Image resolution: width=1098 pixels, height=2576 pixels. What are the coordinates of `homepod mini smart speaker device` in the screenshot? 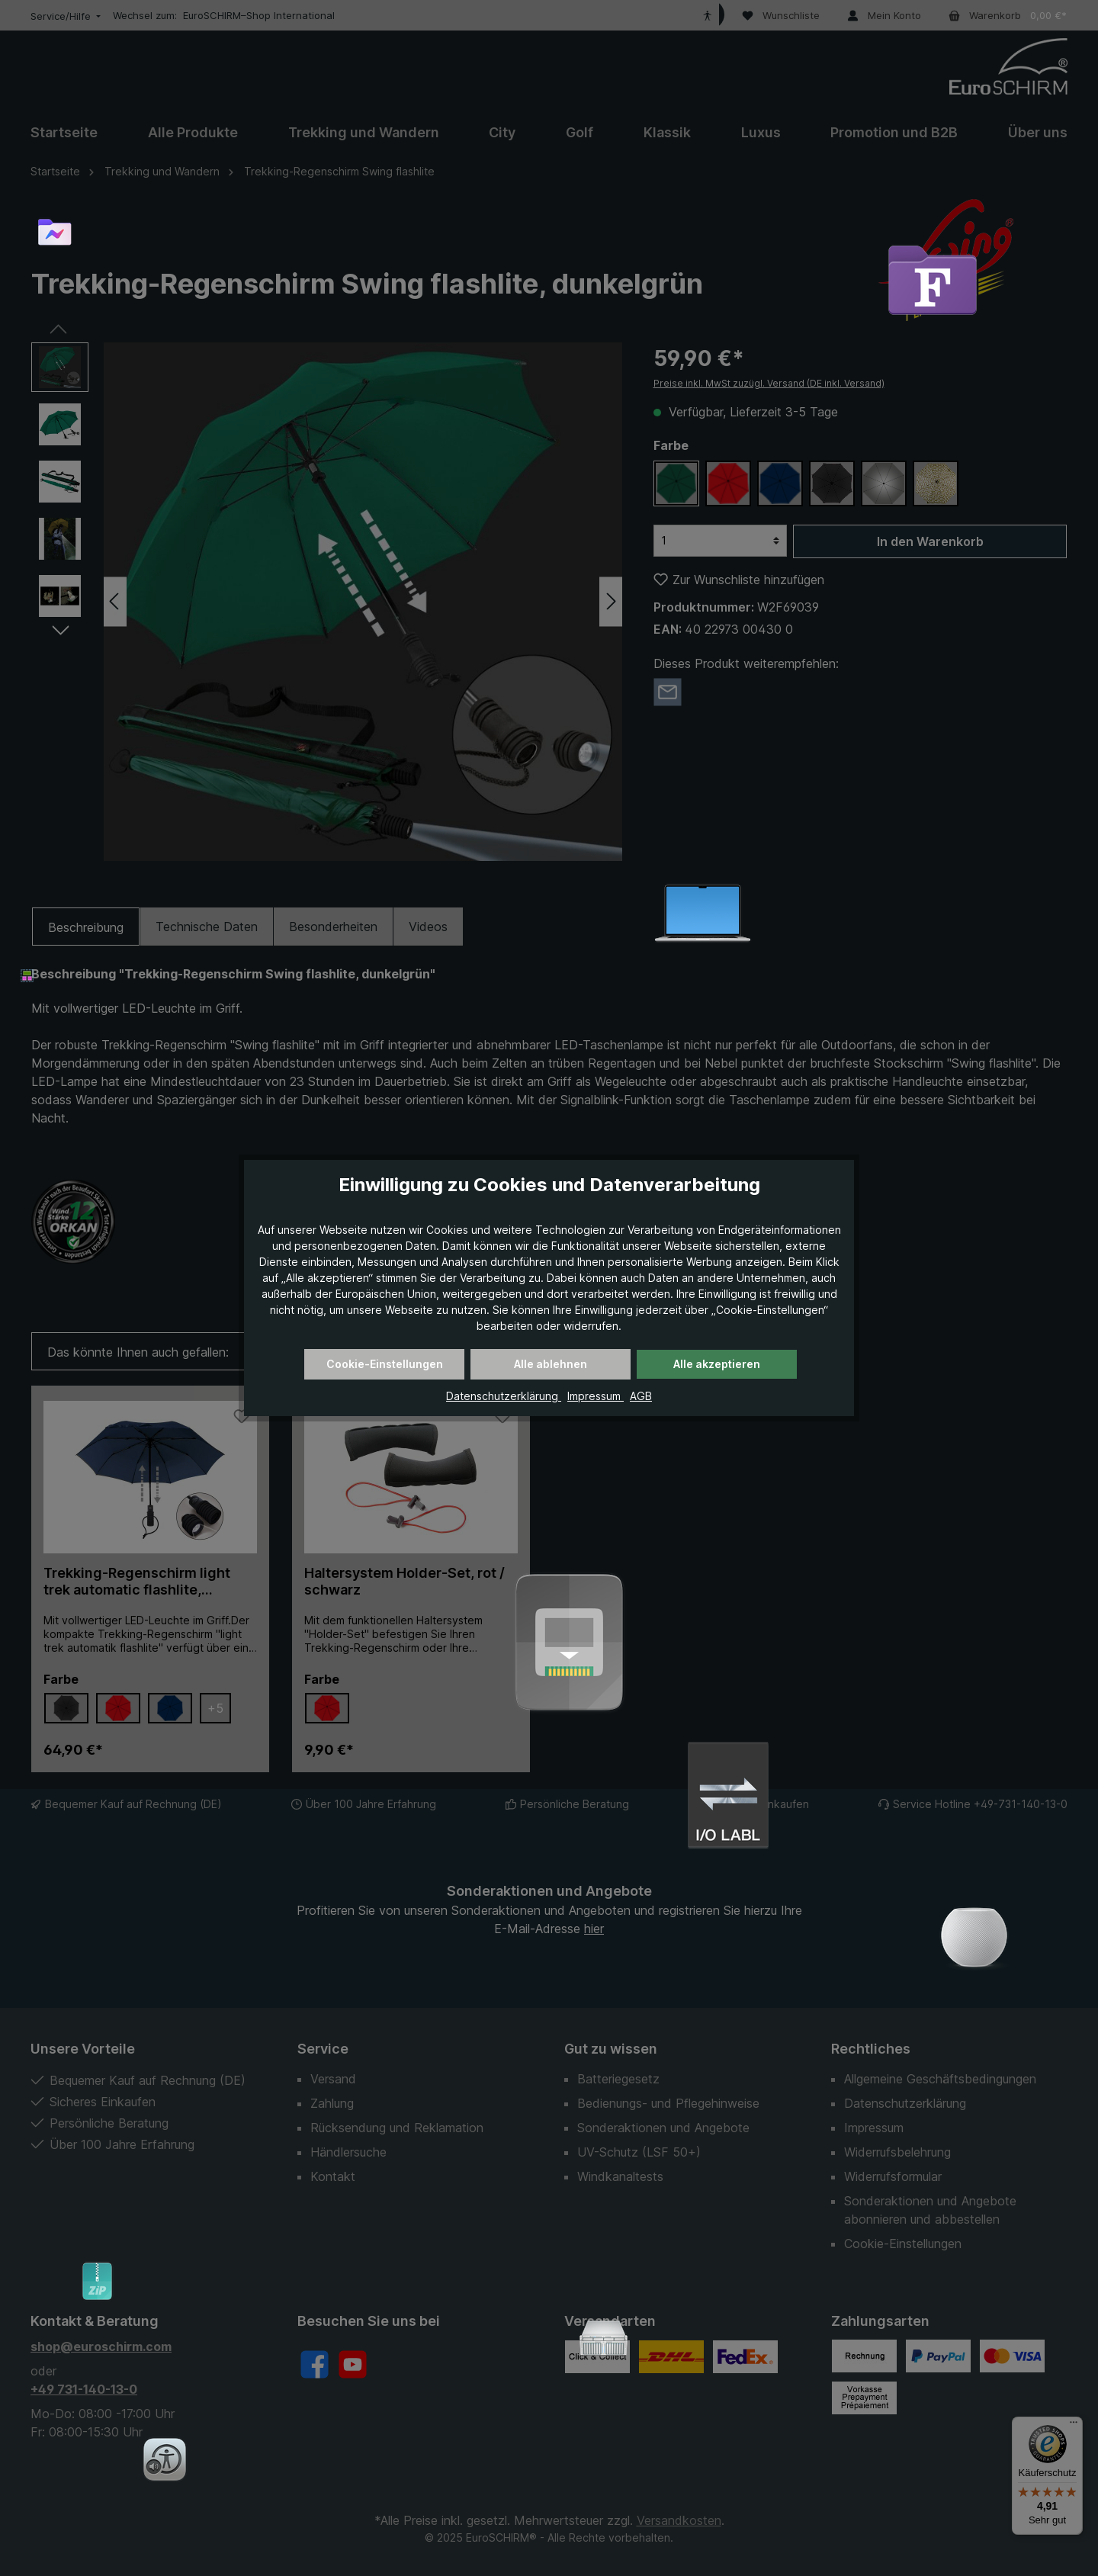 It's located at (974, 1943).